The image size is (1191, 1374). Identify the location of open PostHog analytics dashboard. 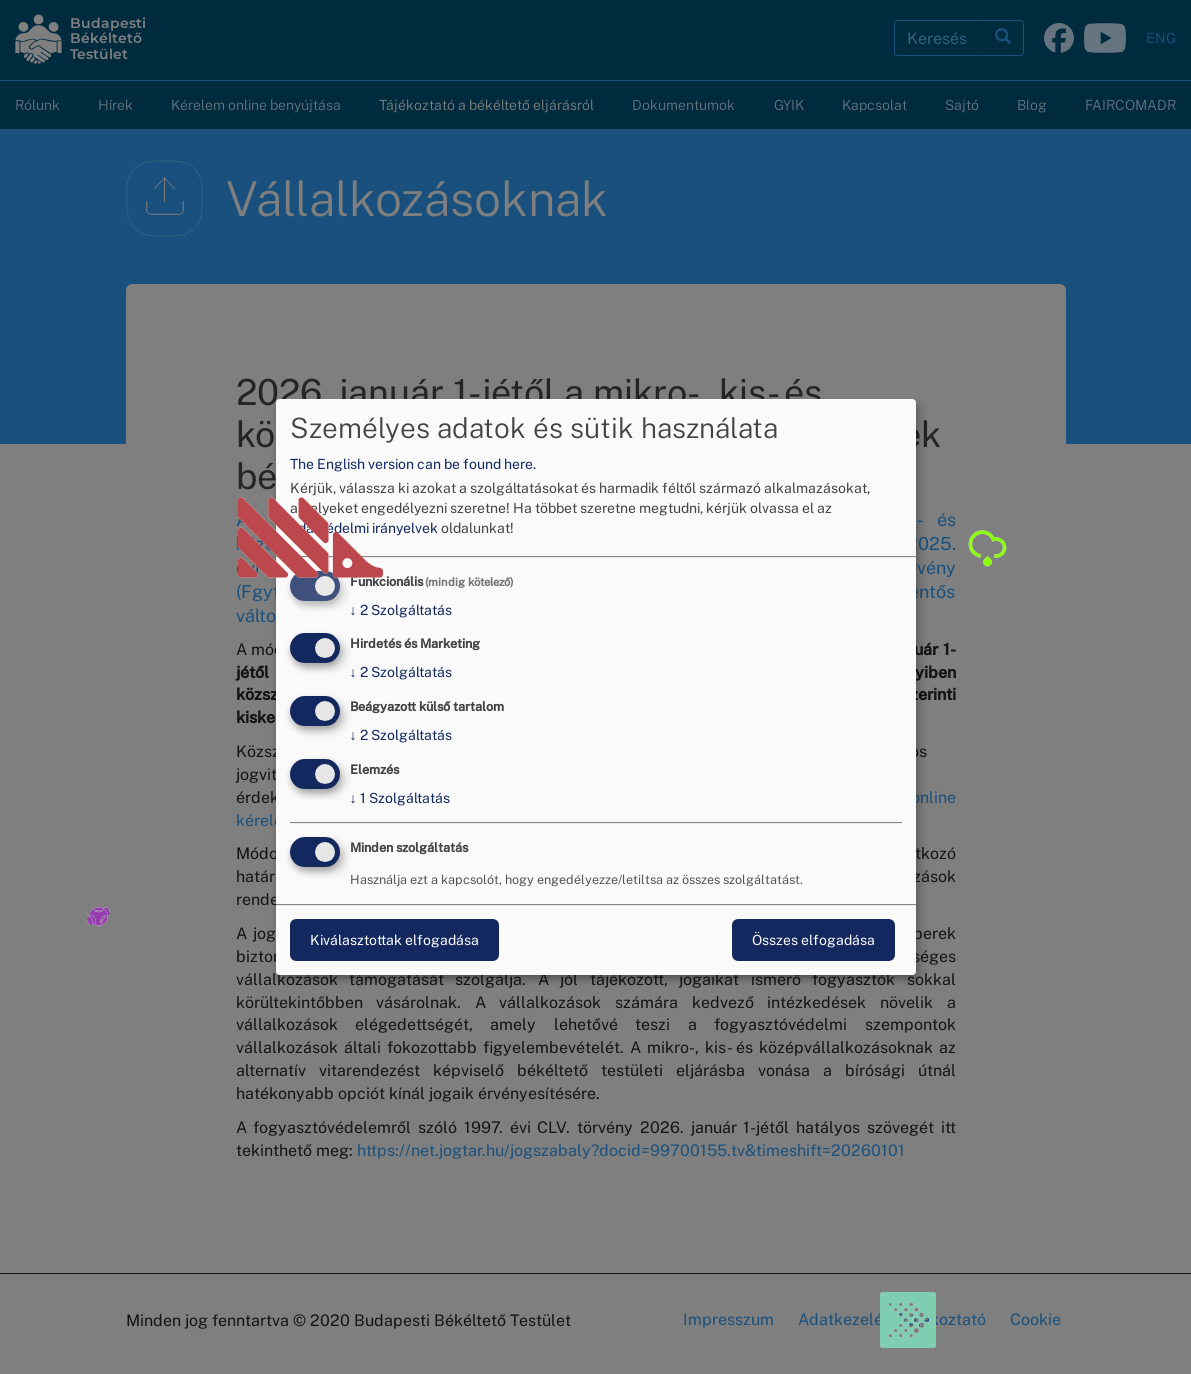
(310, 537).